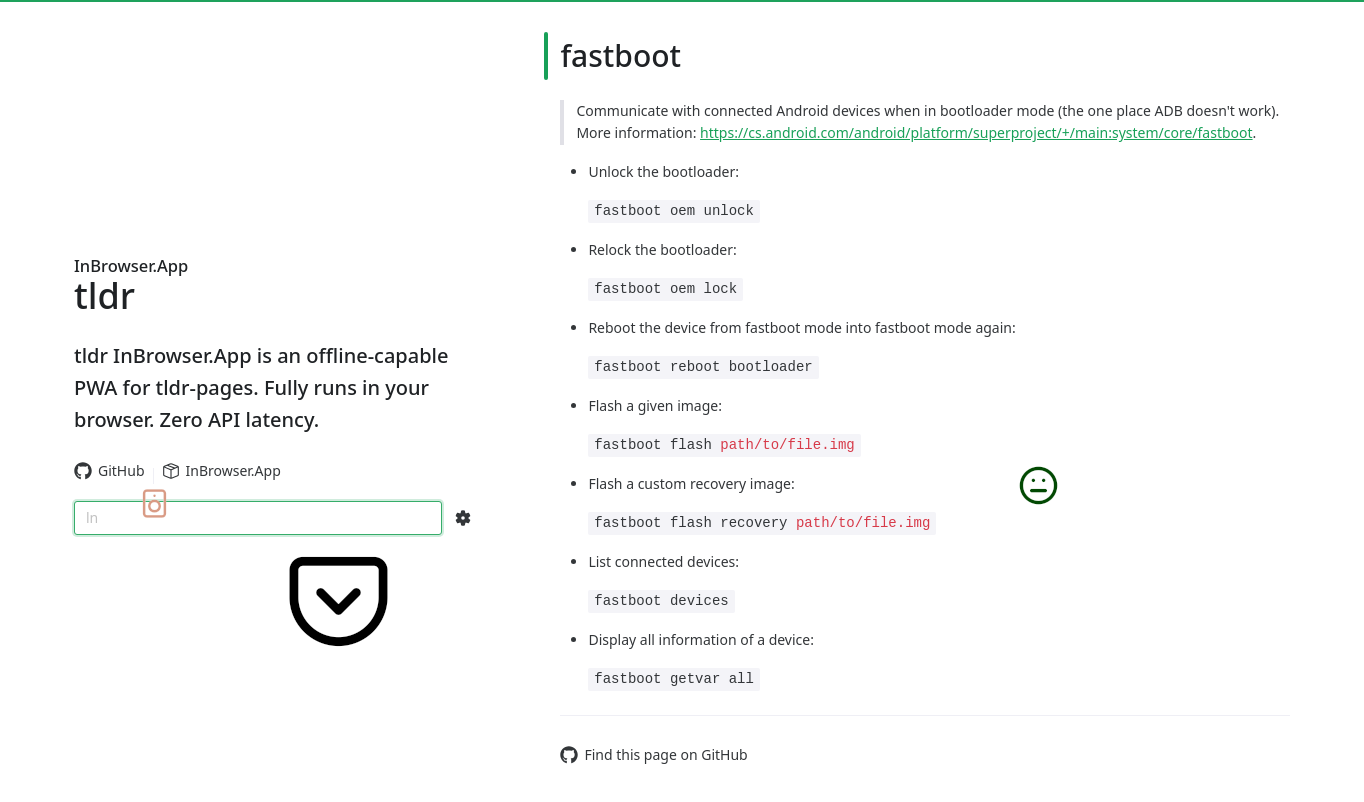 Image resolution: width=1364 pixels, height=802 pixels. What do you see at coordinates (154, 503) in the screenshot?
I see `adjust speaker or audio output settings` at bounding box center [154, 503].